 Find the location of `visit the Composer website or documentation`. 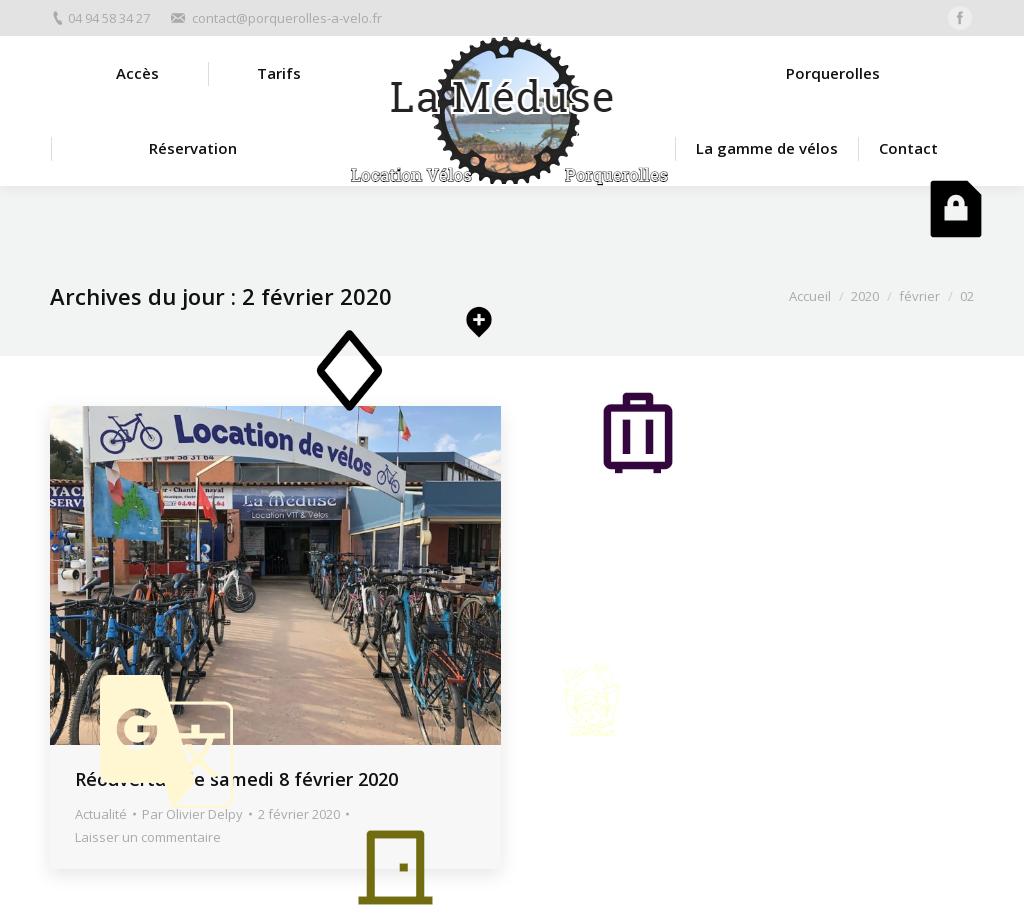

visit the Composer website or documentation is located at coordinates (591, 700).